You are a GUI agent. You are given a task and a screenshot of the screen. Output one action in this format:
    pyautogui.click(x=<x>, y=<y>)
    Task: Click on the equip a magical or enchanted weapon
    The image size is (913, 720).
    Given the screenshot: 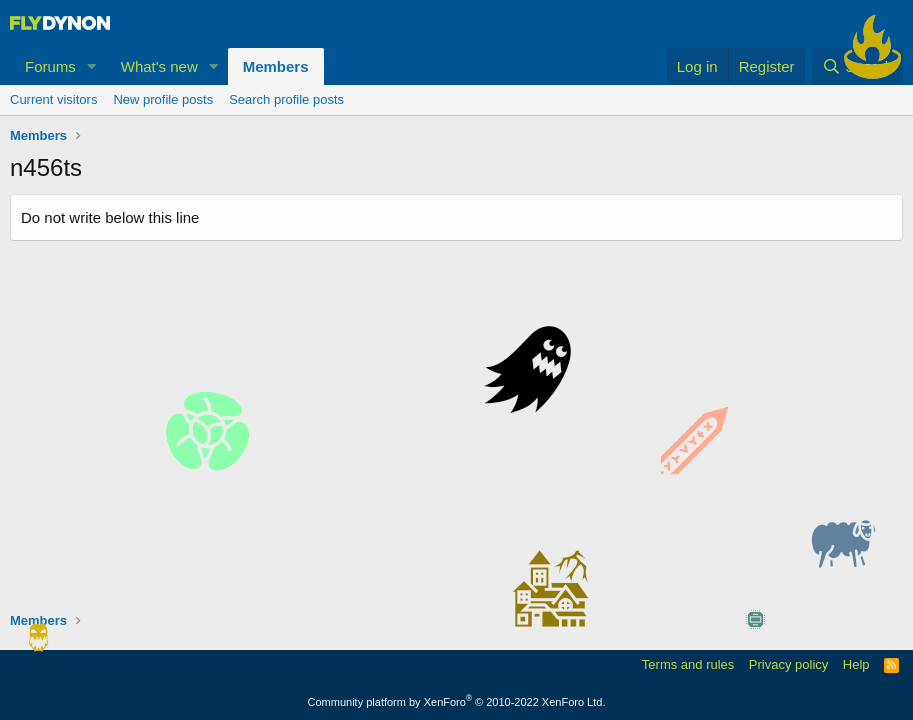 What is the action you would take?
    pyautogui.click(x=694, y=440)
    